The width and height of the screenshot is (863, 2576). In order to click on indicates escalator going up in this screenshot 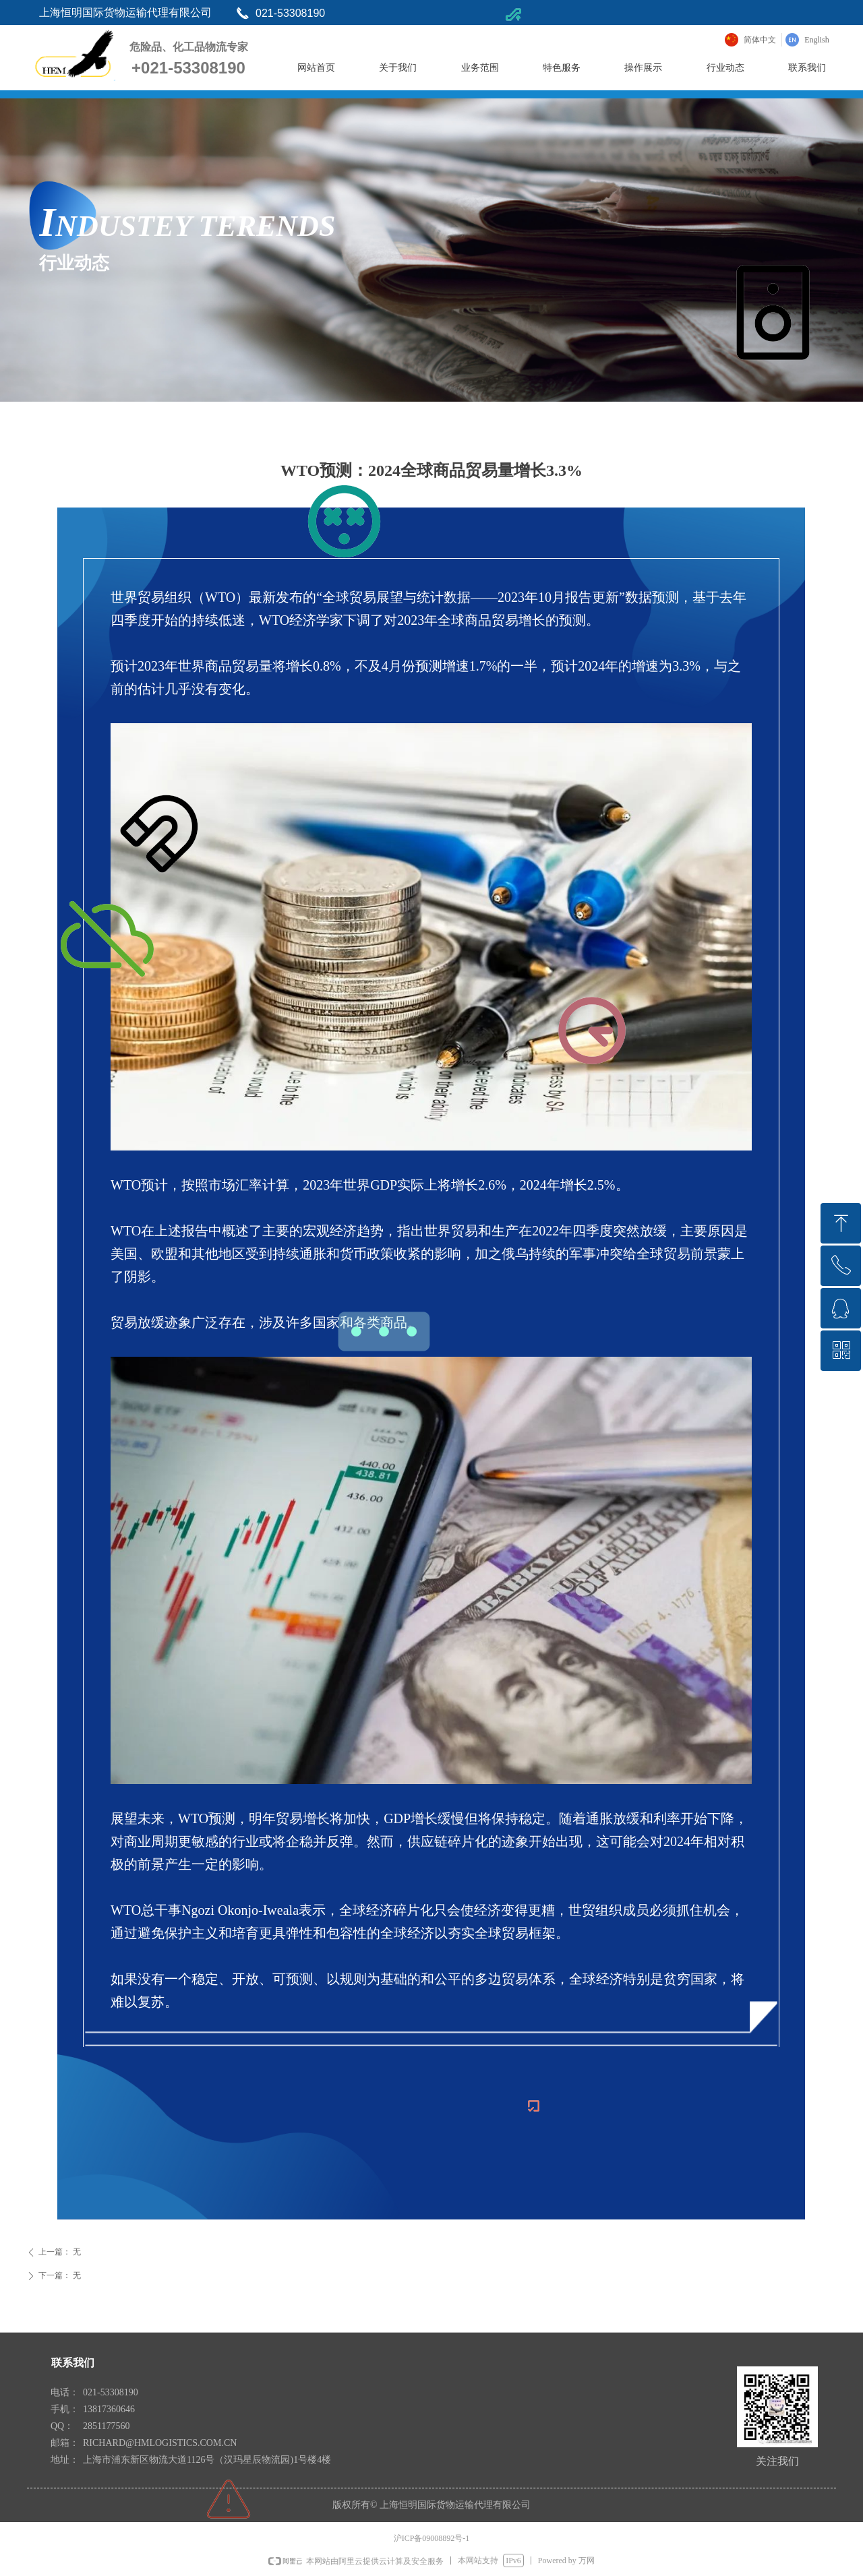, I will do `click(513, 14)`.